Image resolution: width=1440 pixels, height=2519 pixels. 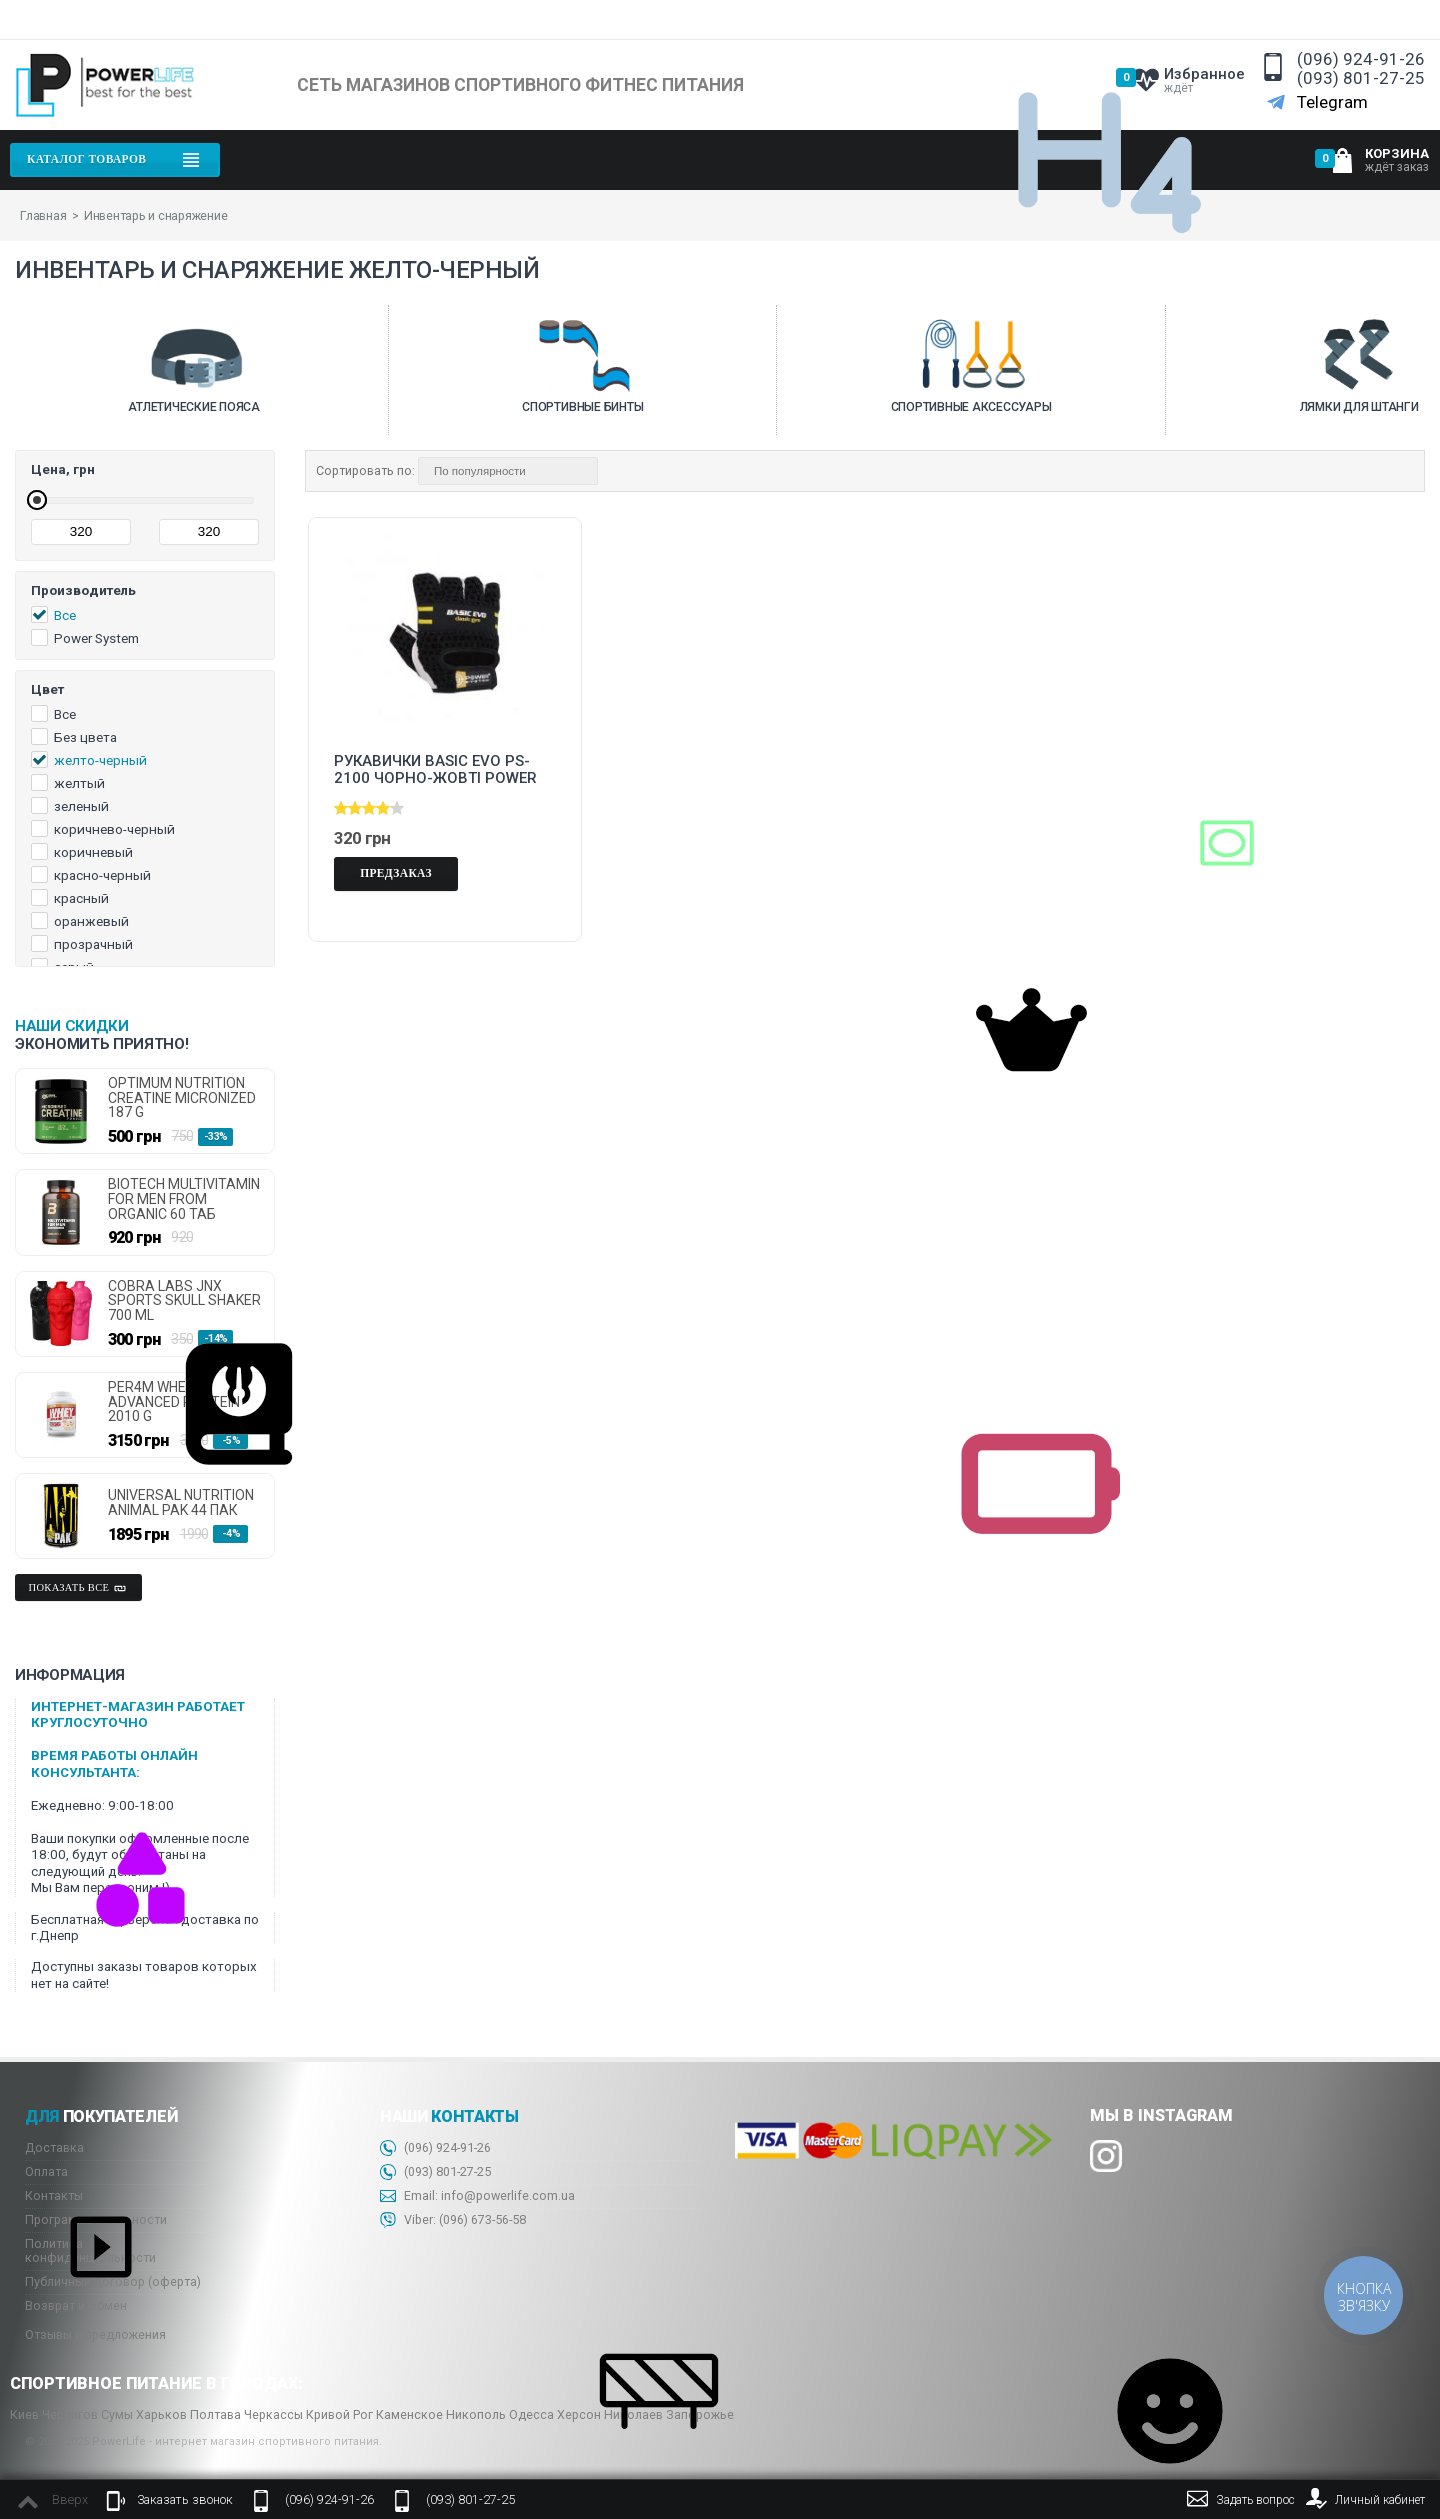 I want to click on format text as heading level 4, so click(x=1098, y=159).